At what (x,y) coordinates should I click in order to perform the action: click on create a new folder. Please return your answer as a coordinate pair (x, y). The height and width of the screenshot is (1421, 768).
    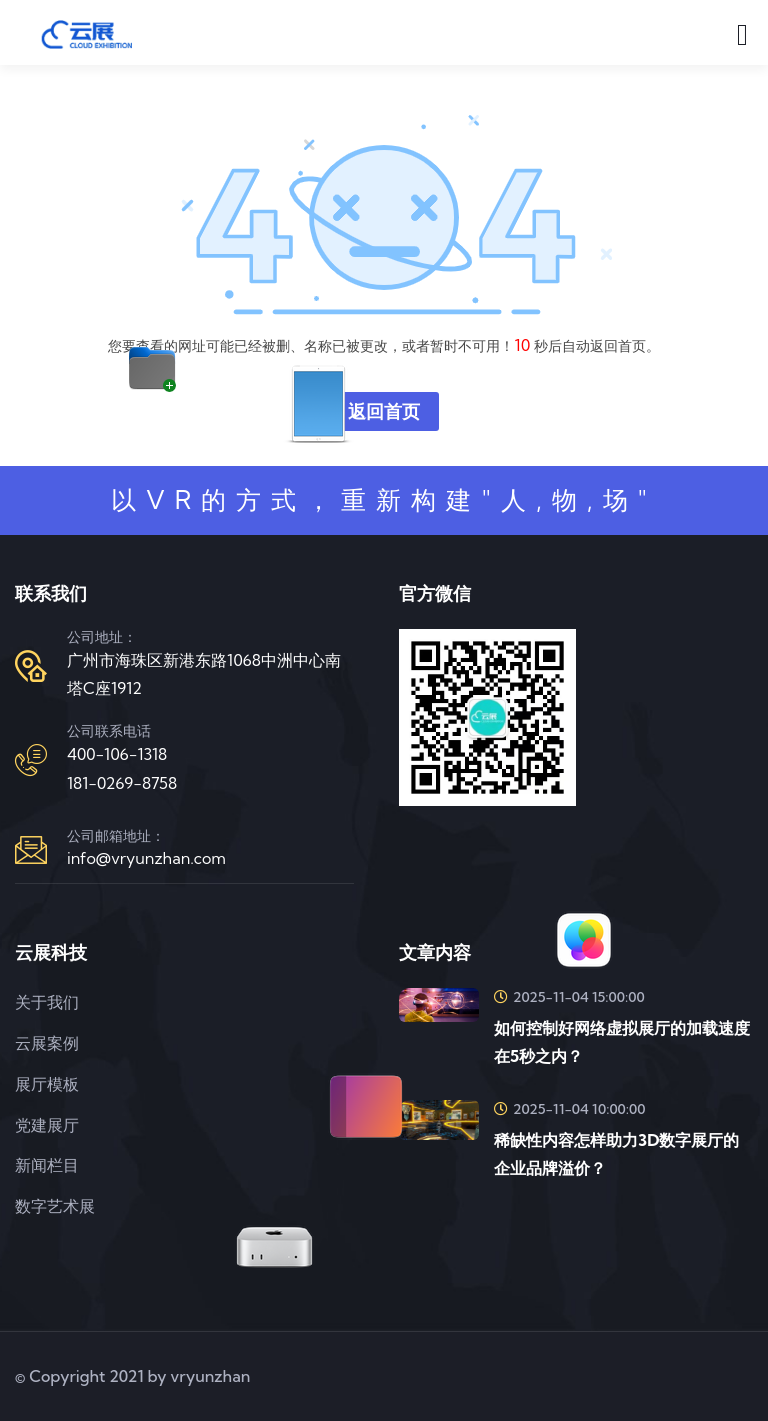
    Looking at the image, I should click on (152, 368).